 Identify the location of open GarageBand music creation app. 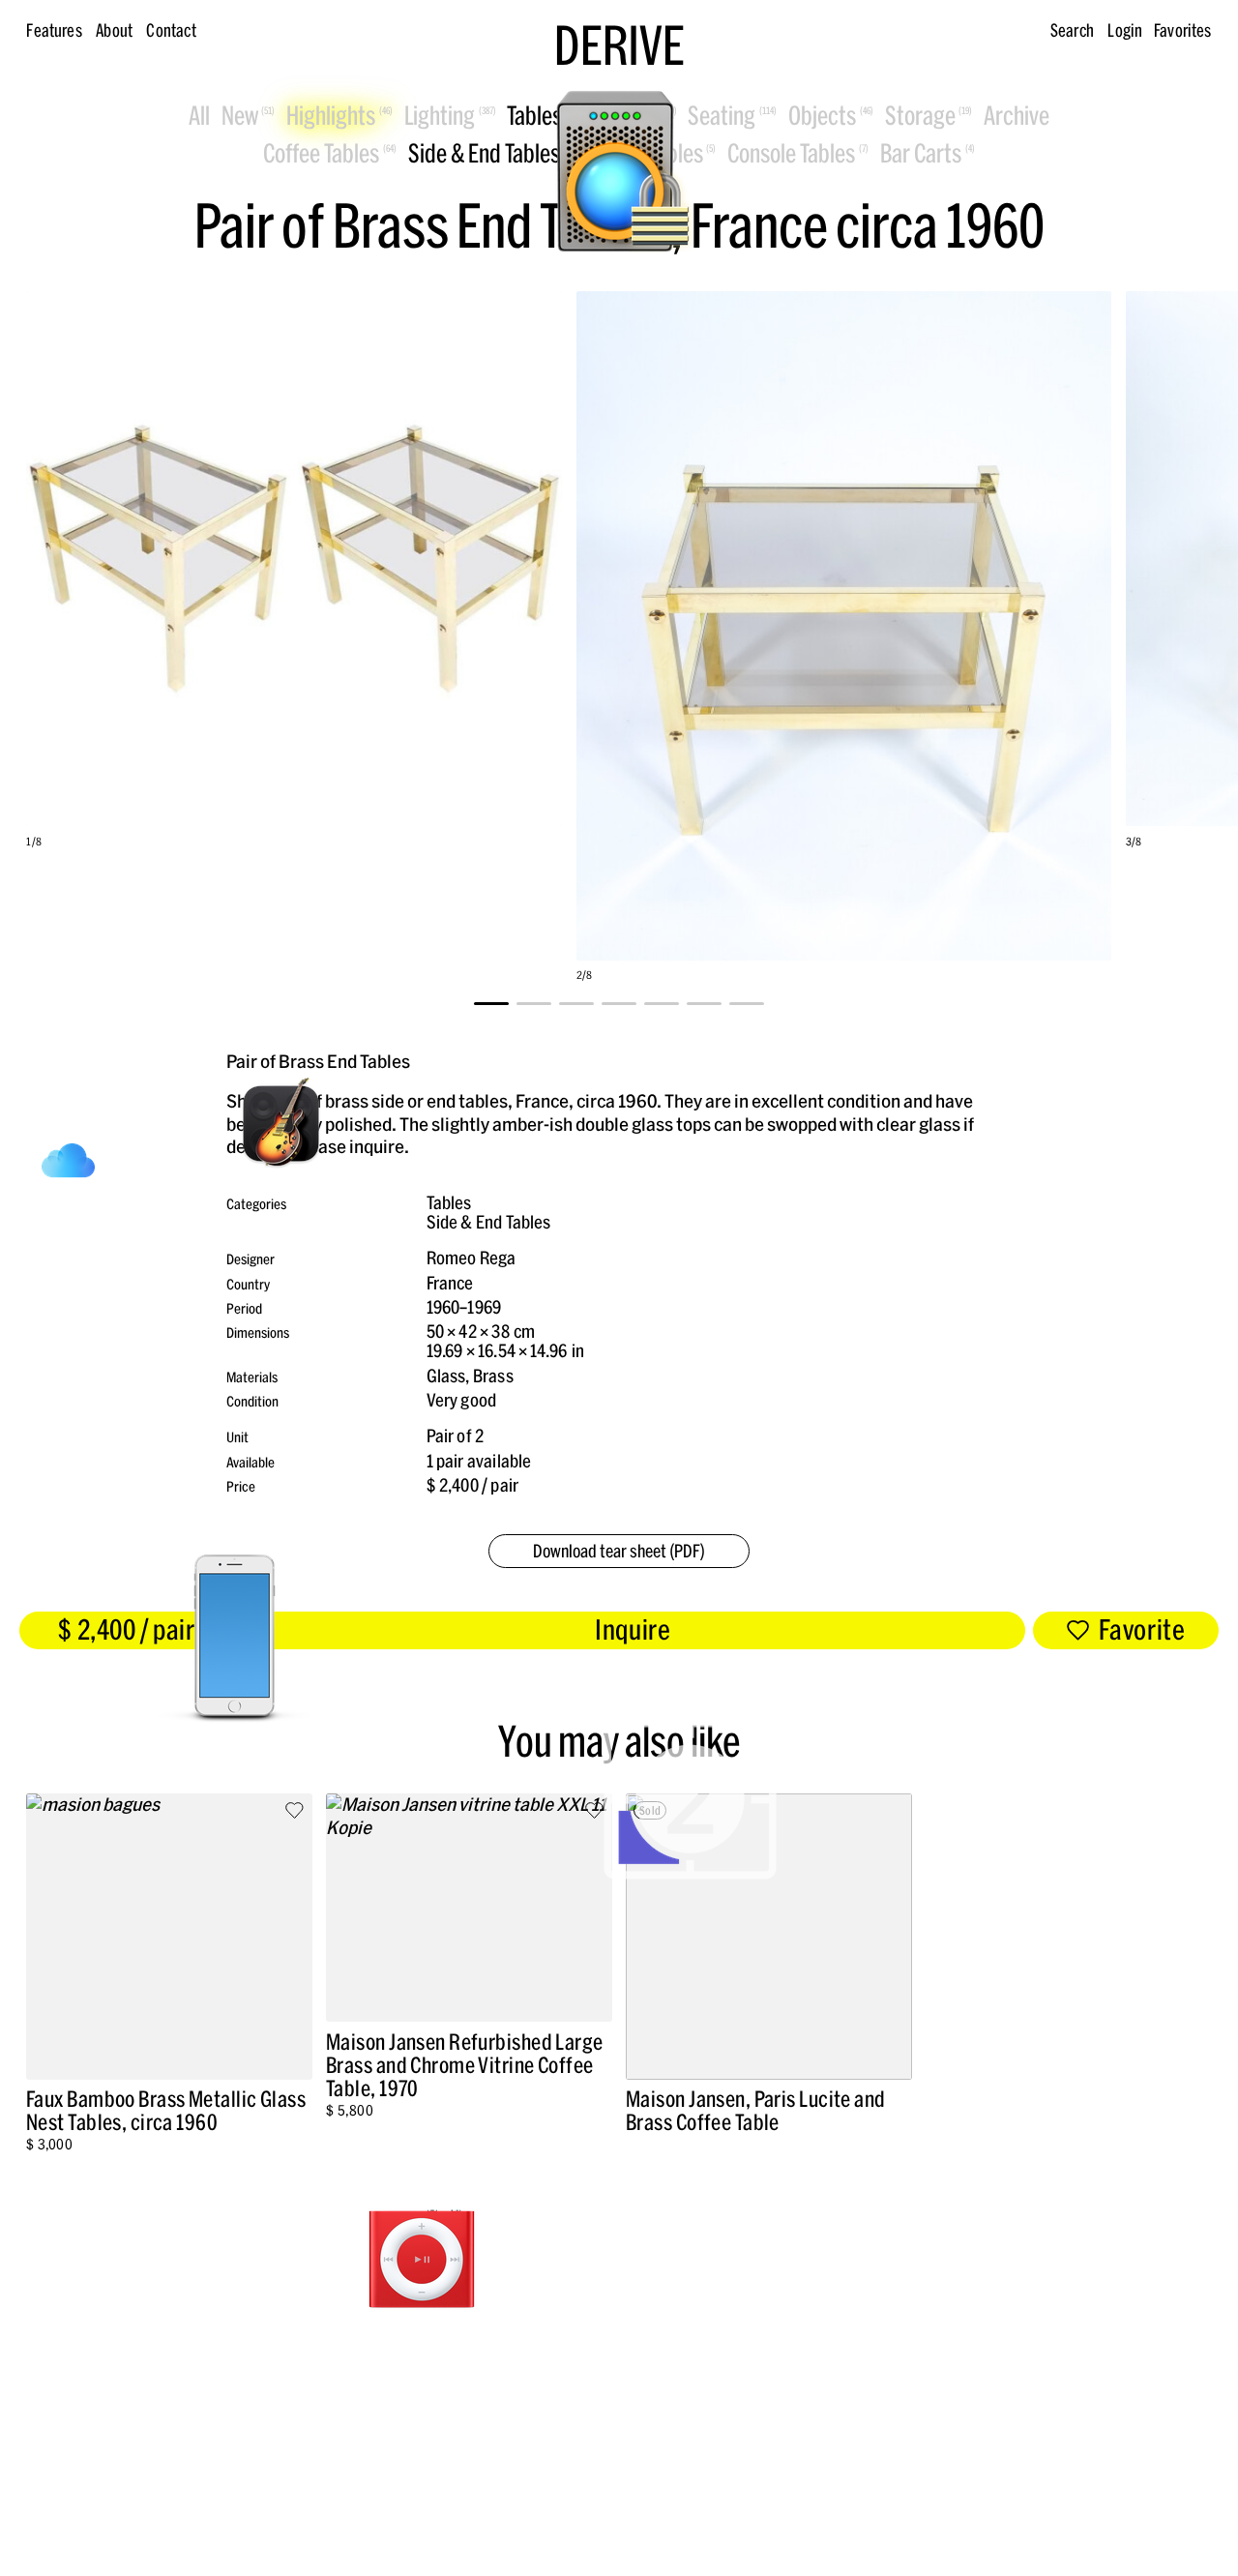
(280, 1123).